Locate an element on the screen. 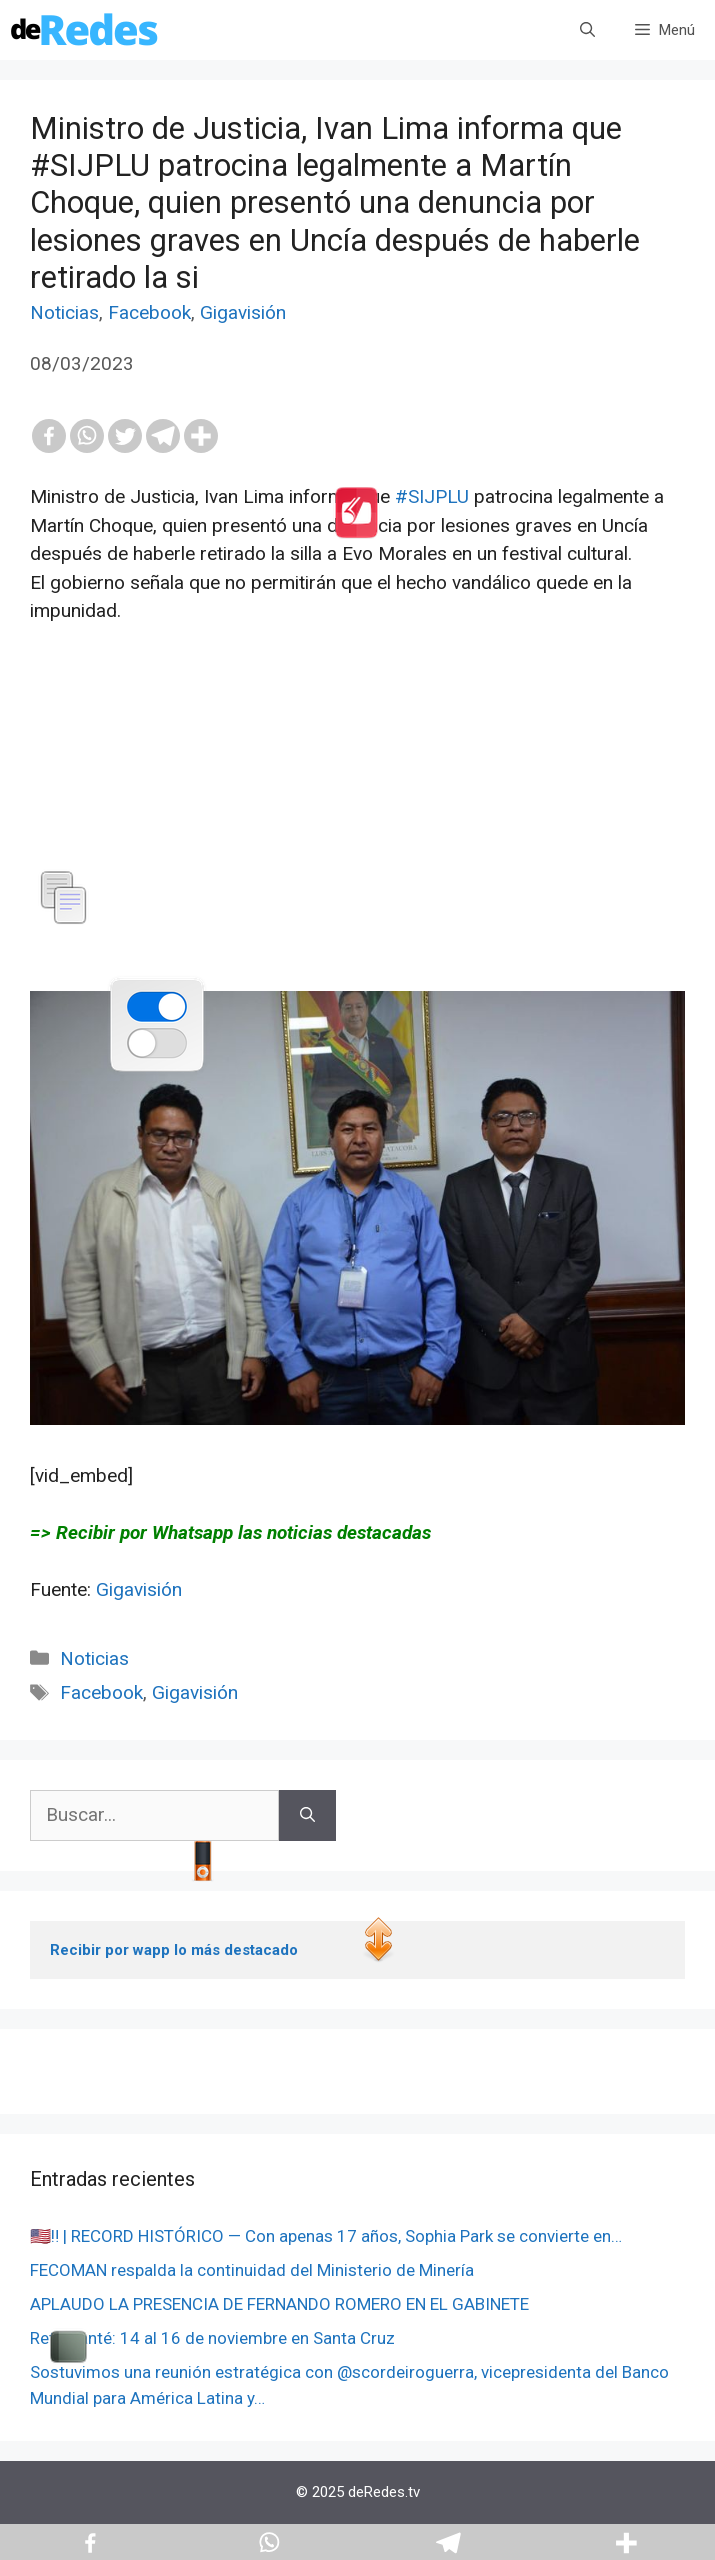 The height and width of the screenshot is (2560, 715). copy selected content to clipboard is located at coordinates (63, 897).